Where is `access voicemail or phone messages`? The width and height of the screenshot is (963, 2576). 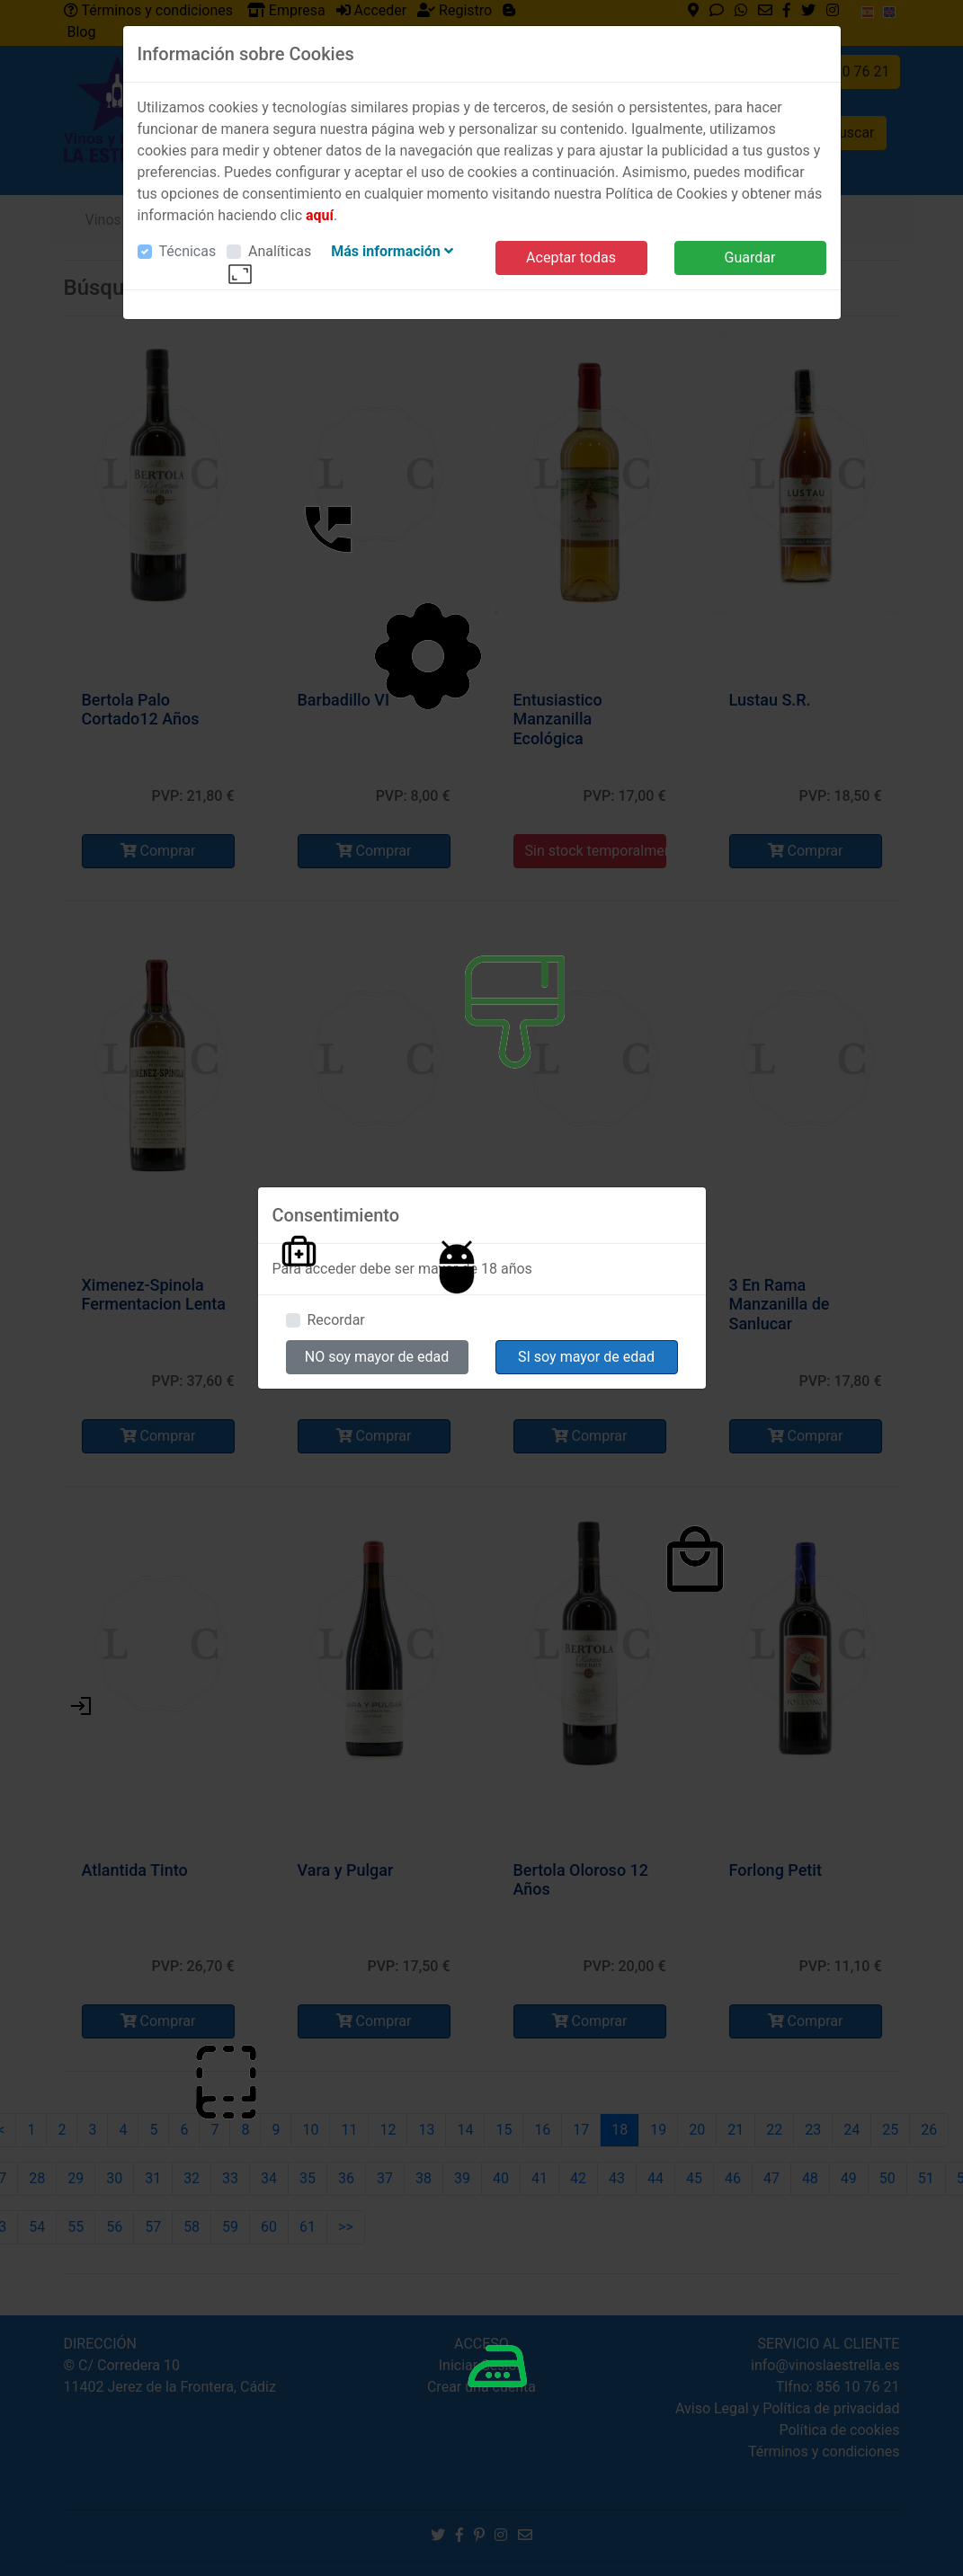 access voicemail or phone messages is located at coordinates (328, 529).